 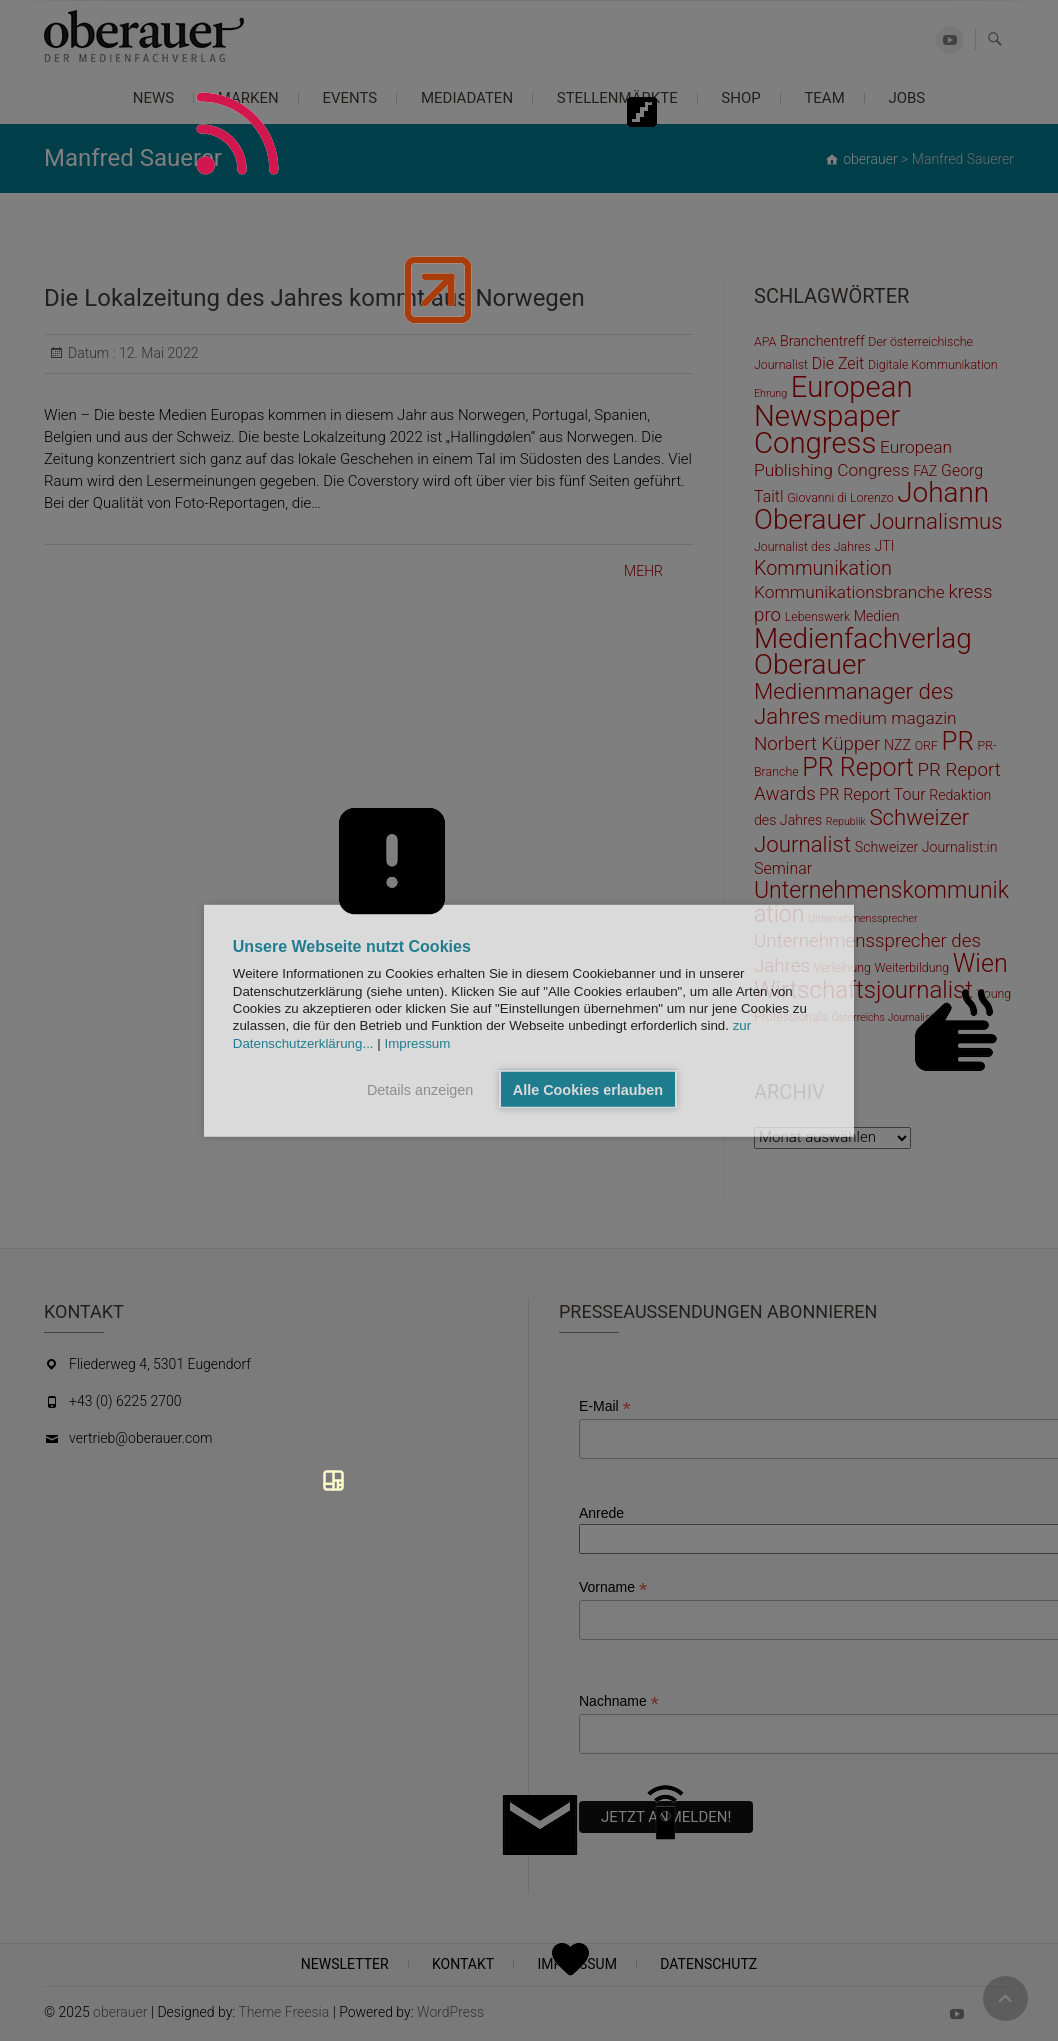 I want to click on indicates stairs or stairway access, so click(x=642, y=112).